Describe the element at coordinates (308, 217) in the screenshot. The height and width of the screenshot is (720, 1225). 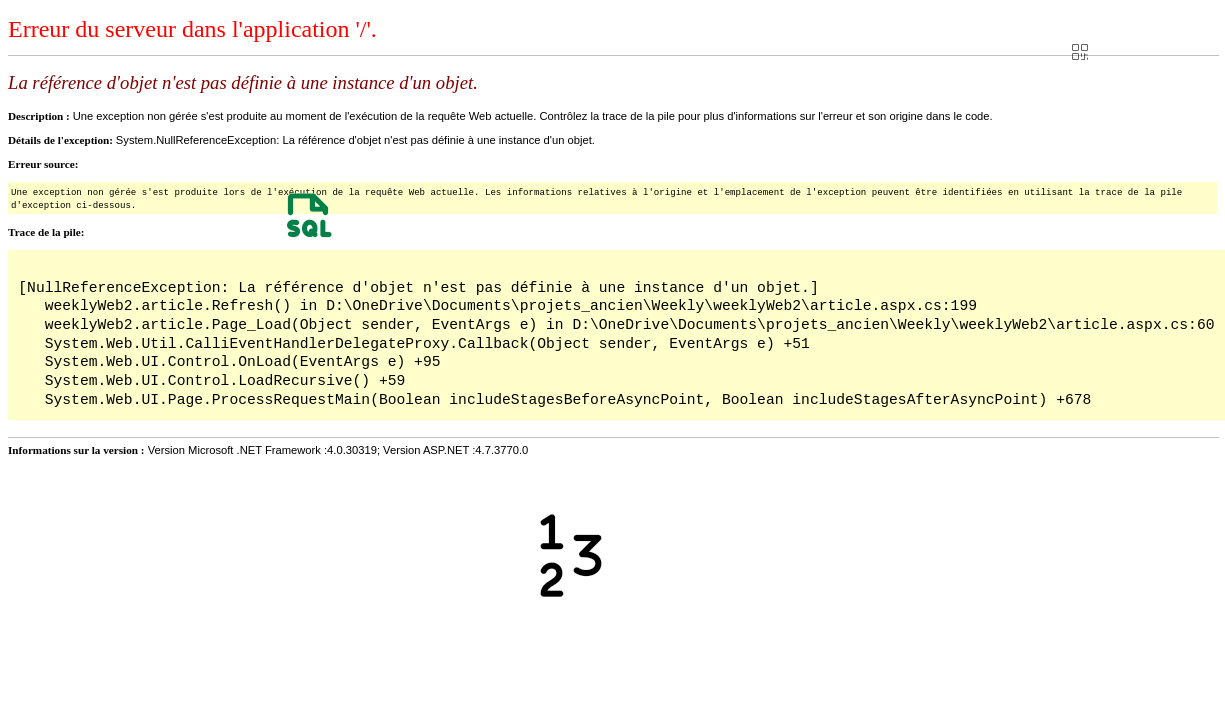
I see `open or view an SQL database file` at that location.